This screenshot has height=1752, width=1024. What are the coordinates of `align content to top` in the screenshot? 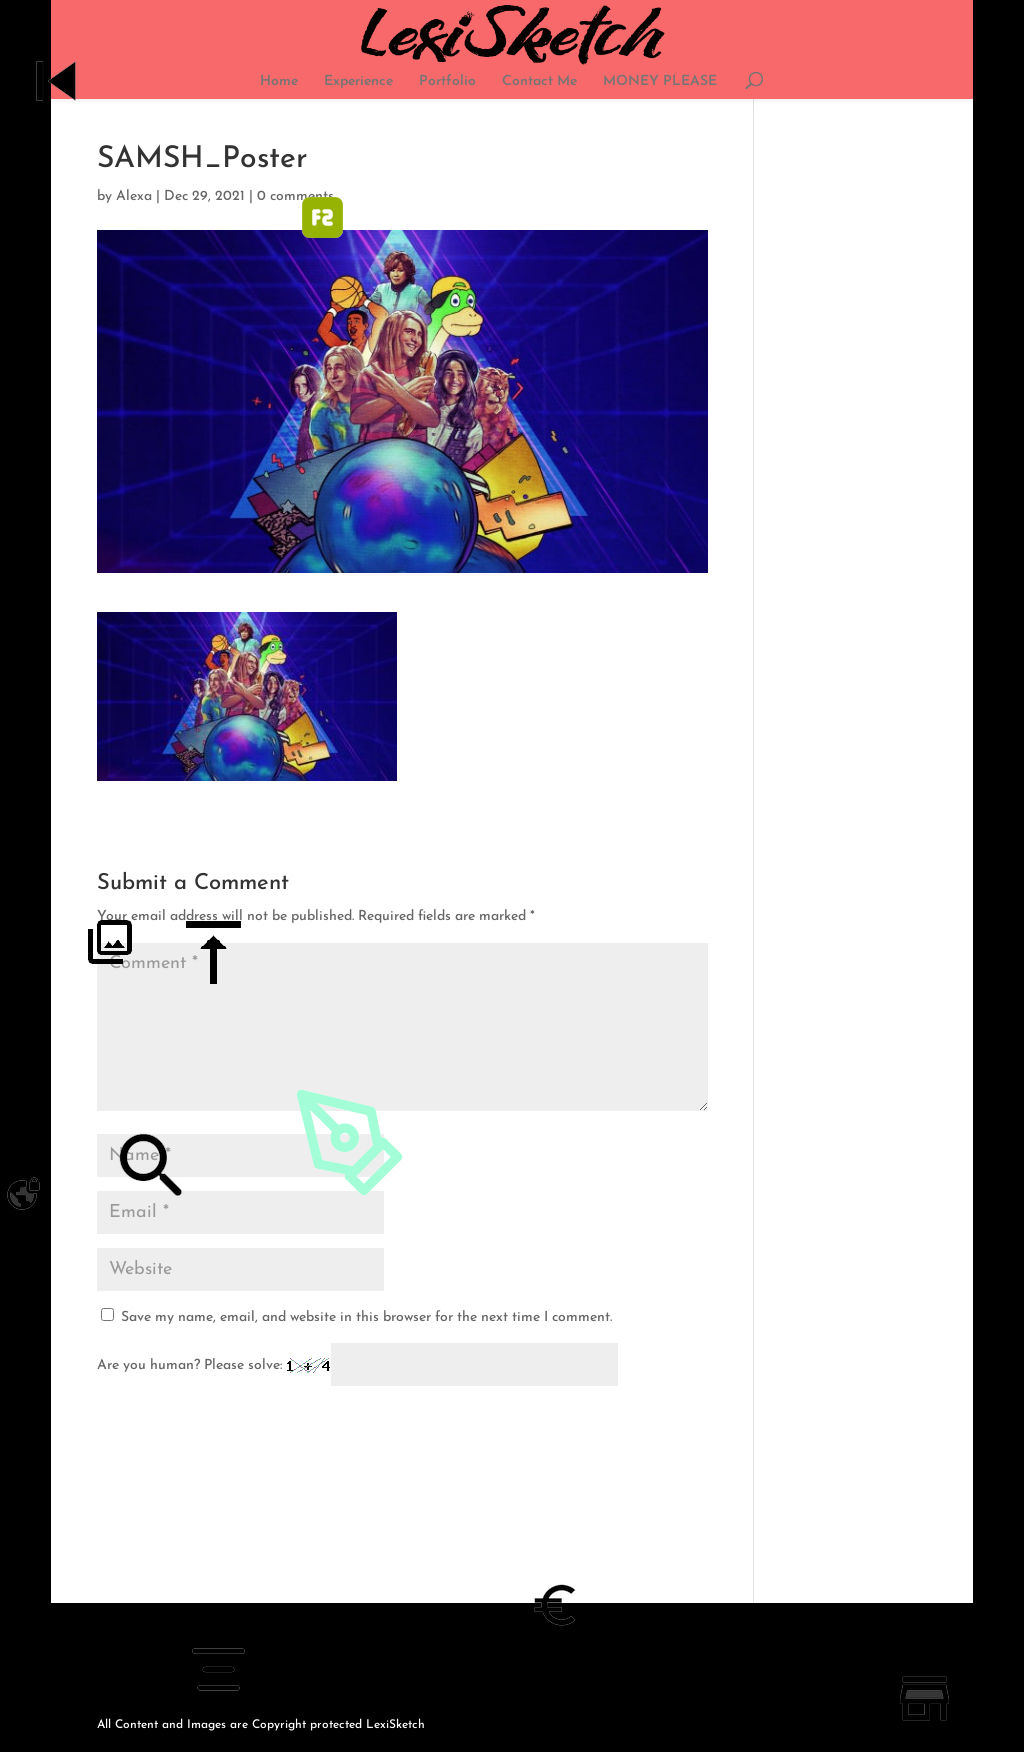 It's located at (213, 952).